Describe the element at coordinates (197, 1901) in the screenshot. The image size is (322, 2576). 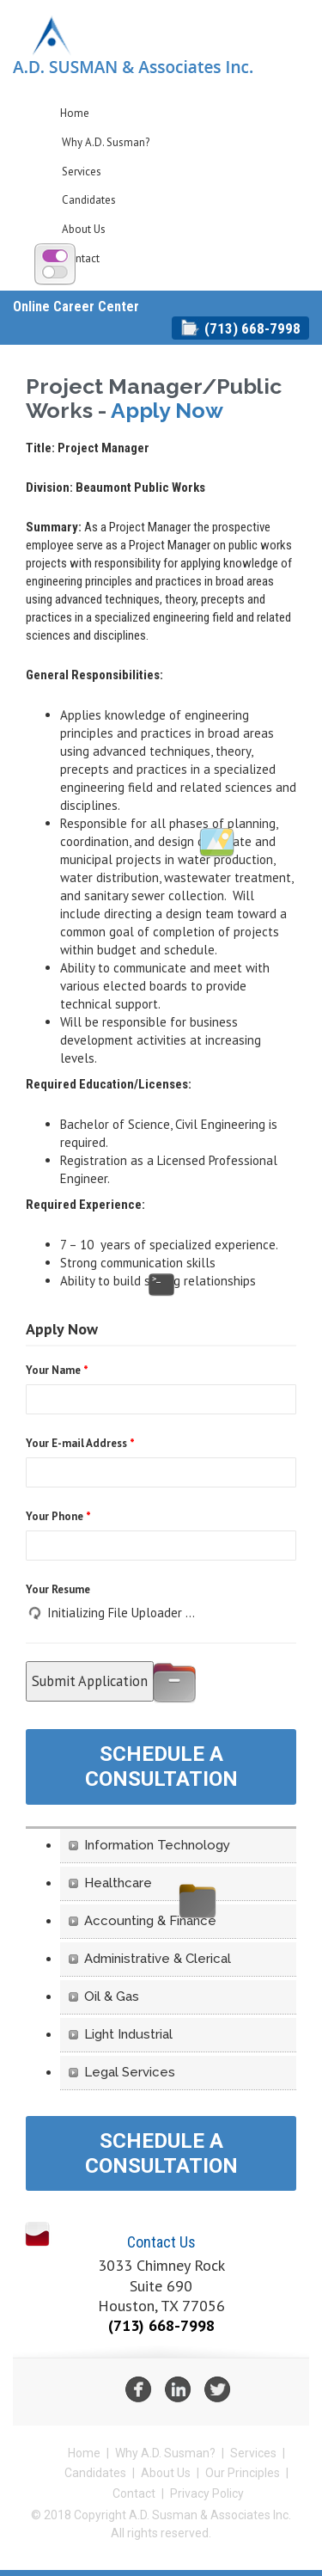
I see `open folder to view contents` at that location.